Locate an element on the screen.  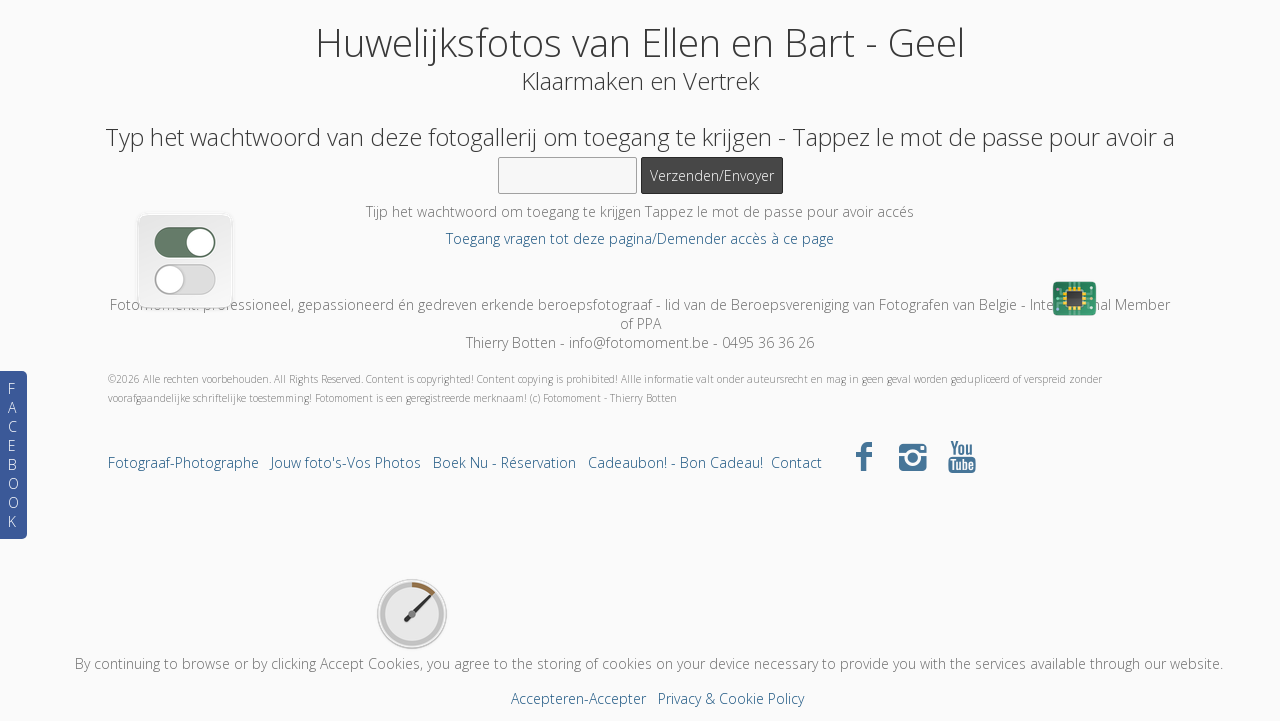
open jockey hardware diagnostics app is located at coordinates (1074, 298).